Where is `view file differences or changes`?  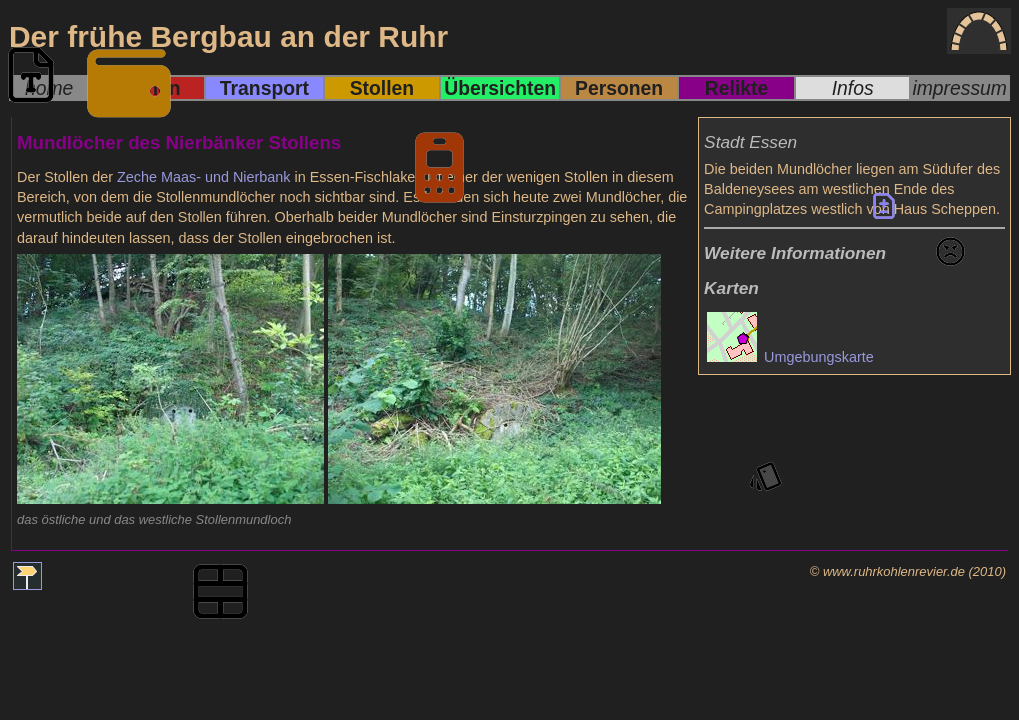 view file differences or changes is located at coordinates (884, 206).